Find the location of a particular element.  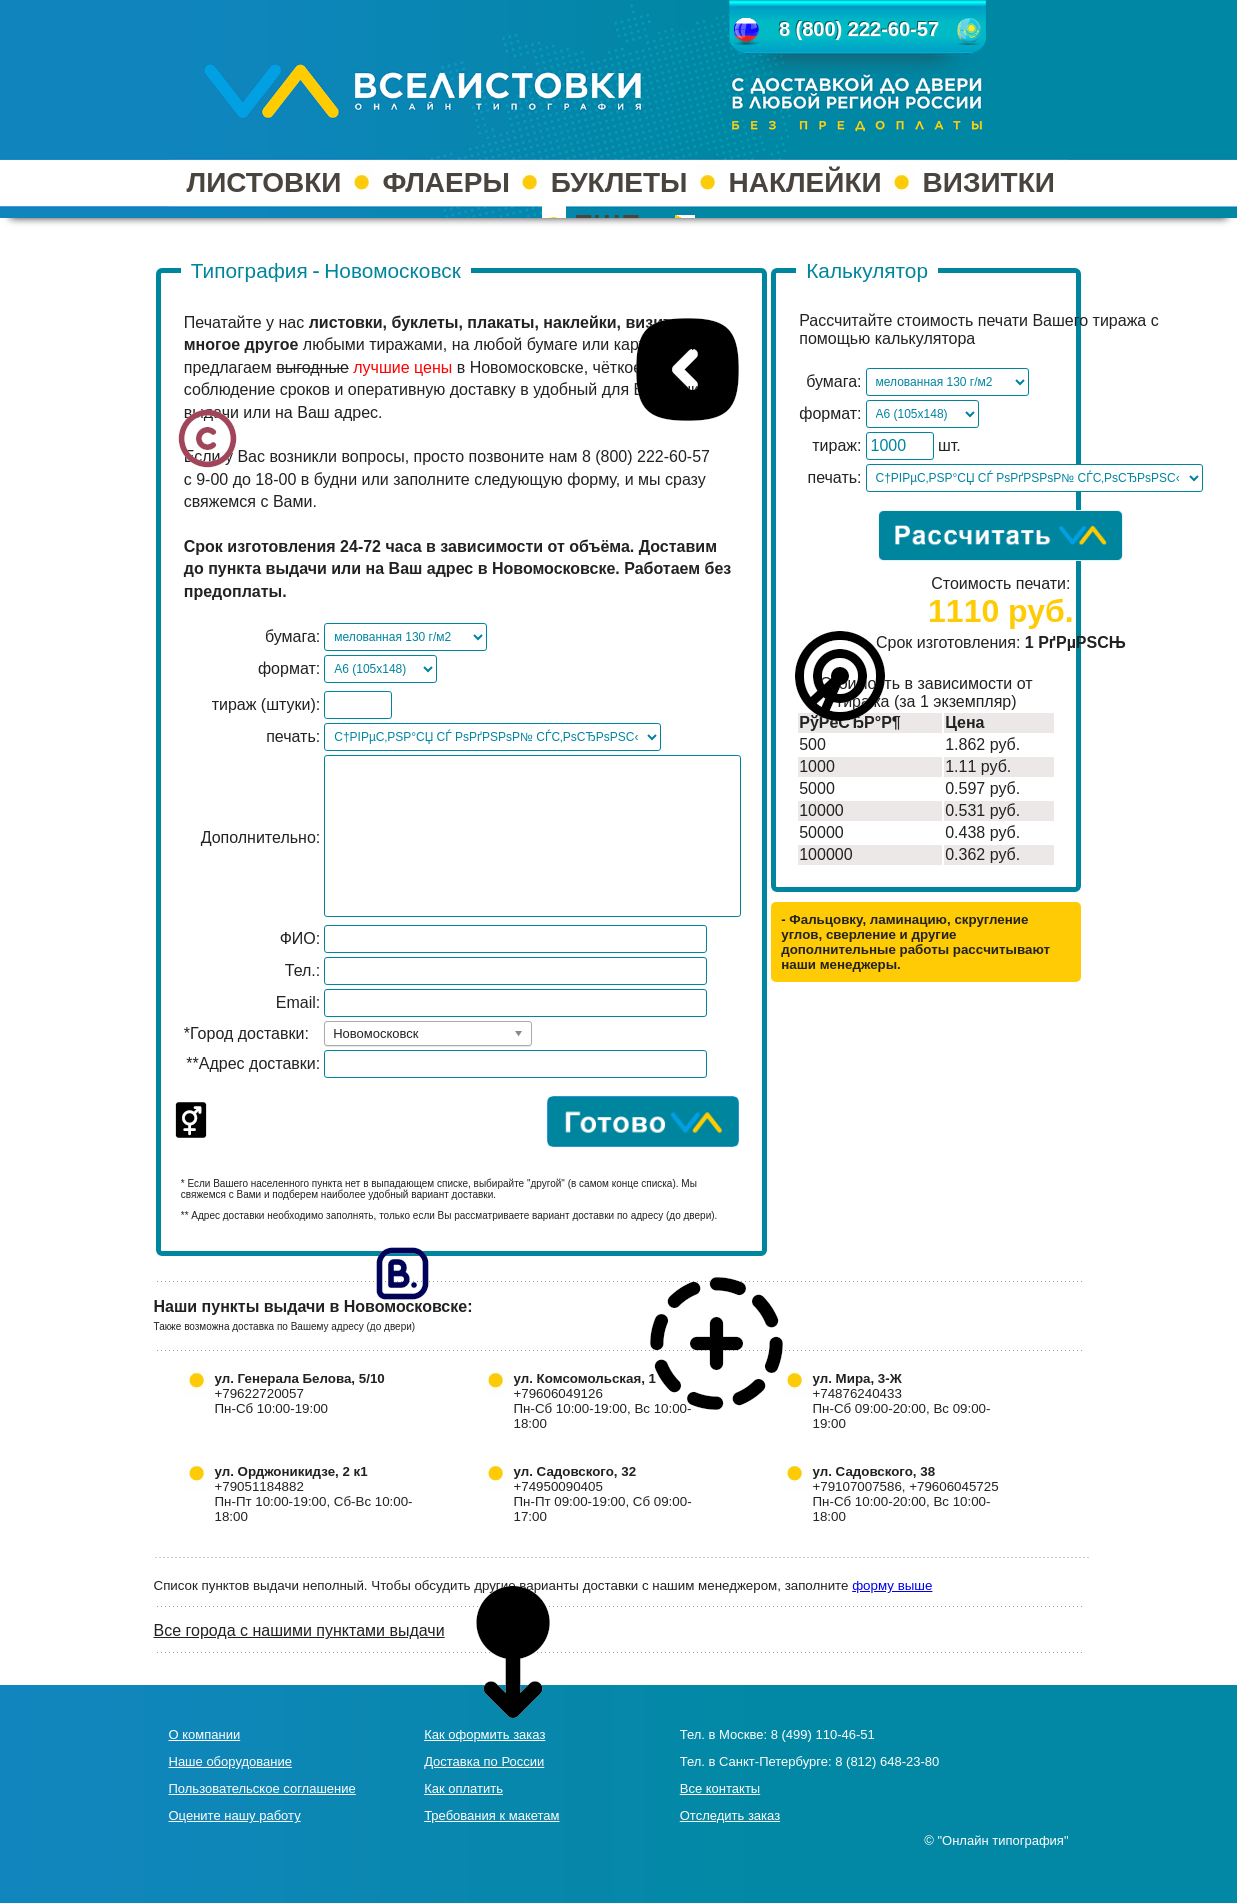

indicates intersex gender identity option is located at coordinates (191, 1120).